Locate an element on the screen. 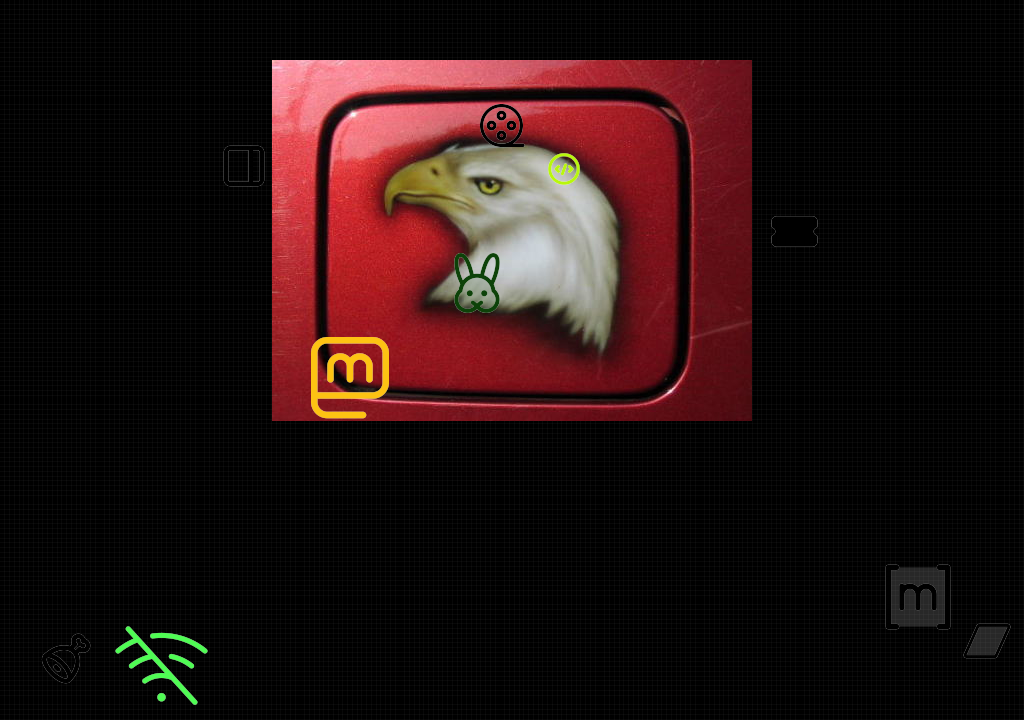 The image size is (1024, 720). indicates no wifi connection is located at coordinates (161, 665).